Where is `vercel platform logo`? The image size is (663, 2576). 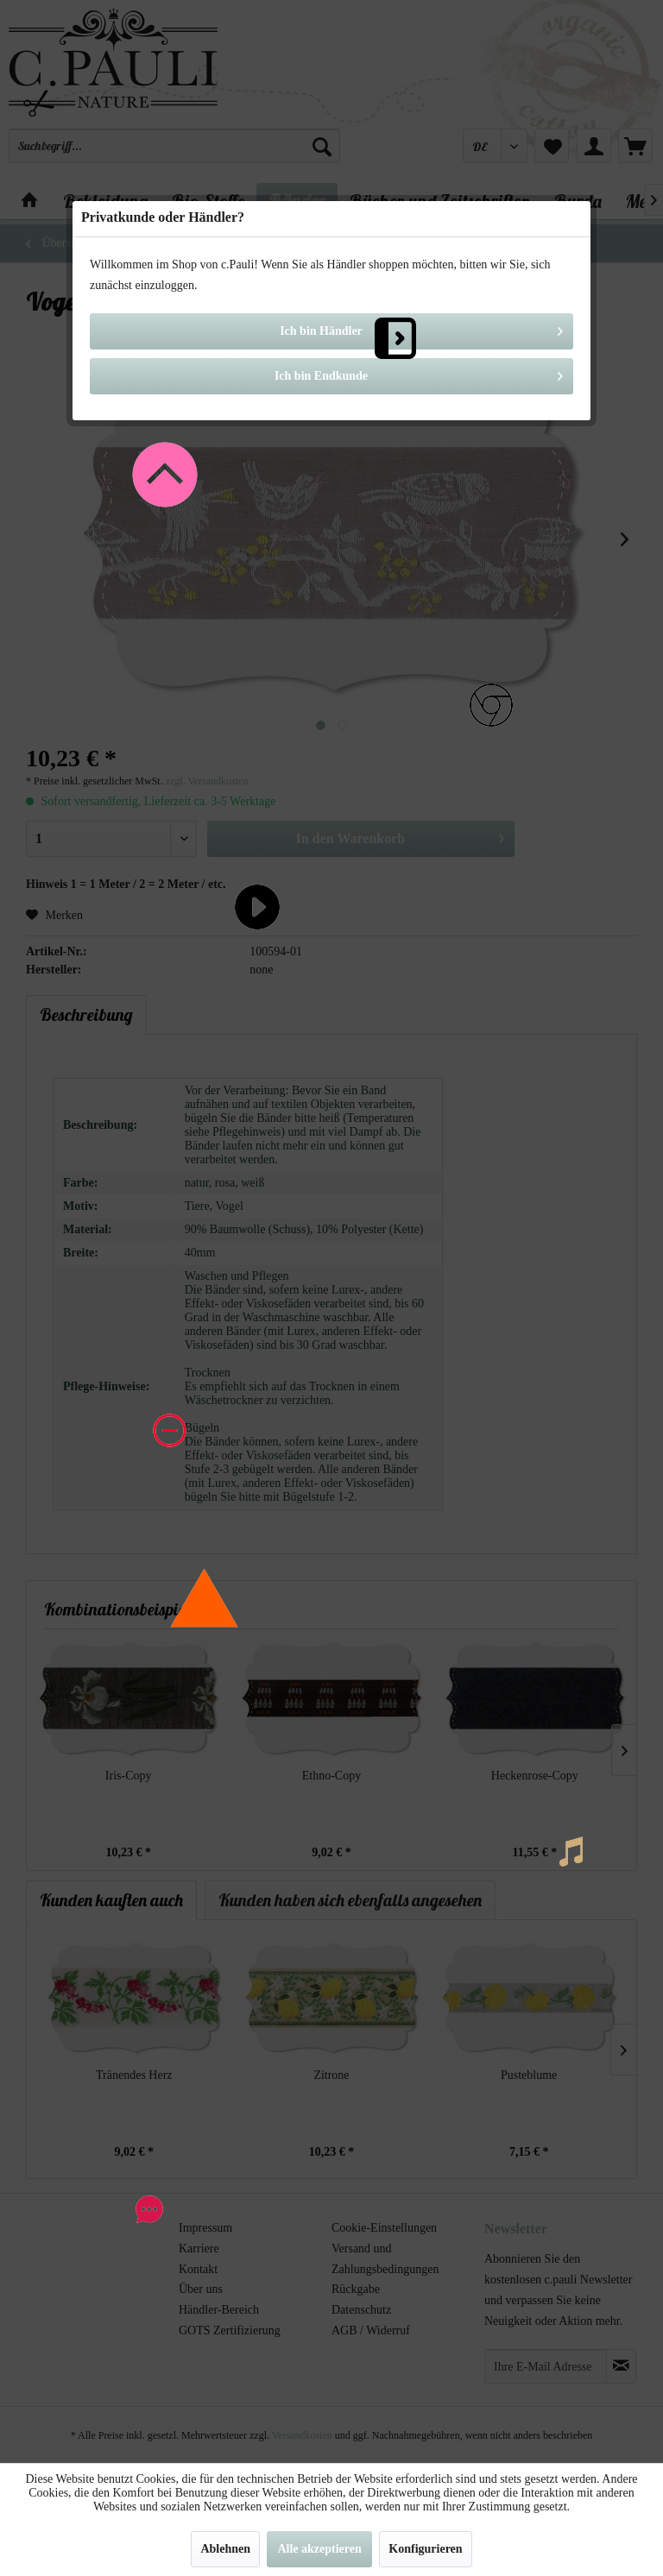
vercel platform logo is located at coordinates (204, 1597).